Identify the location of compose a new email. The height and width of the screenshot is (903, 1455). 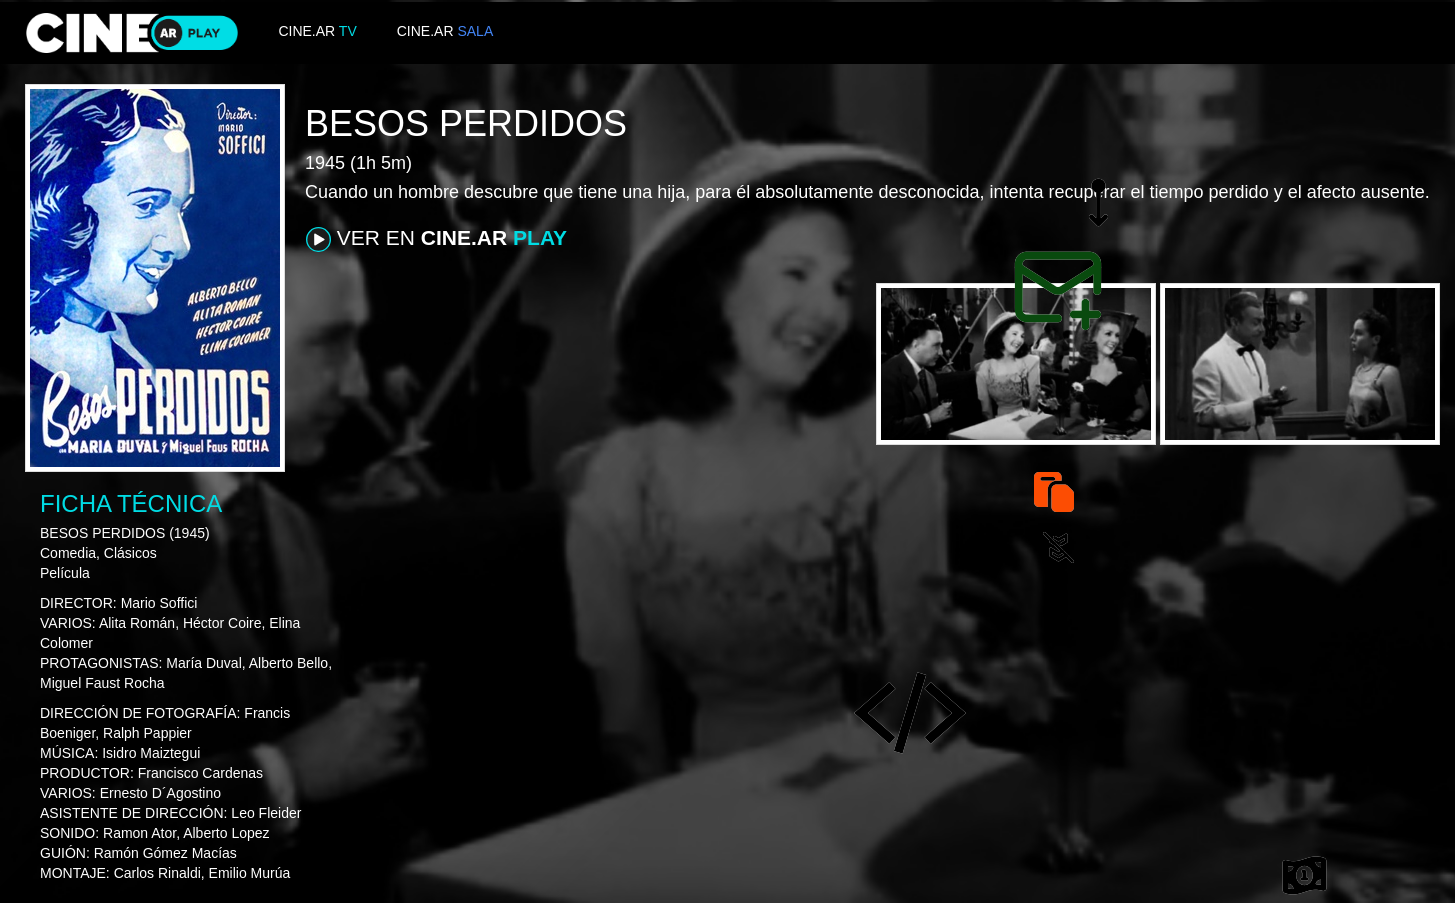
(1058, 287).